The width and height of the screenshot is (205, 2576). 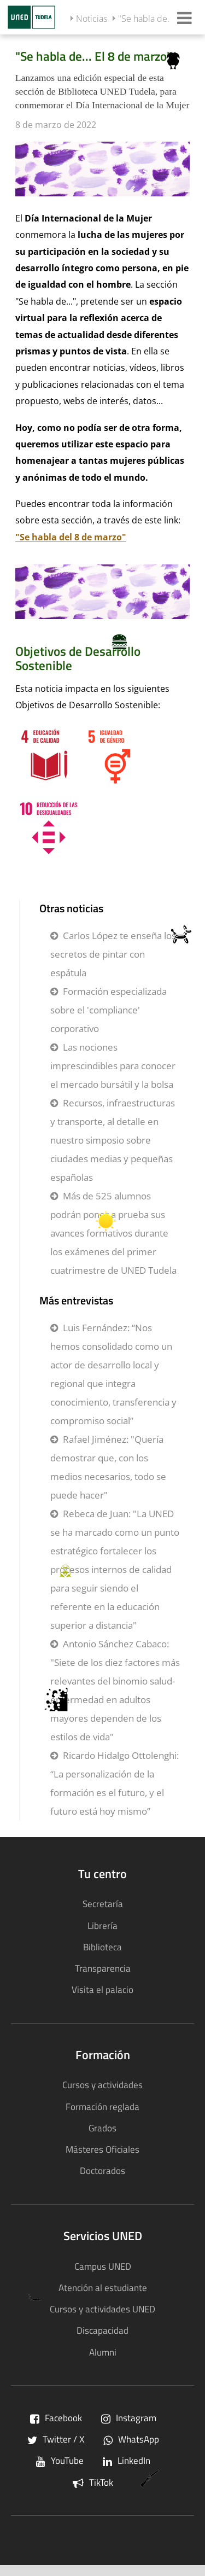 I want to click on select rifle weapon in game inventory, so click(x=150, y=2478).